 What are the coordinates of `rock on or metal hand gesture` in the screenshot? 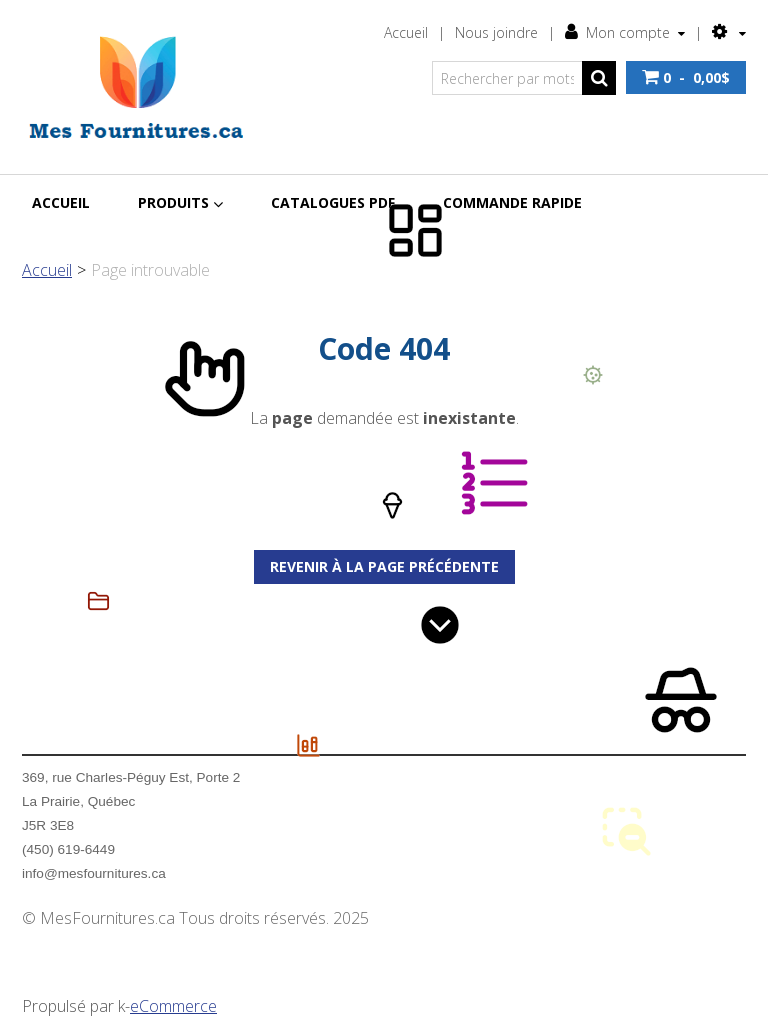 It's located at (205, 377).